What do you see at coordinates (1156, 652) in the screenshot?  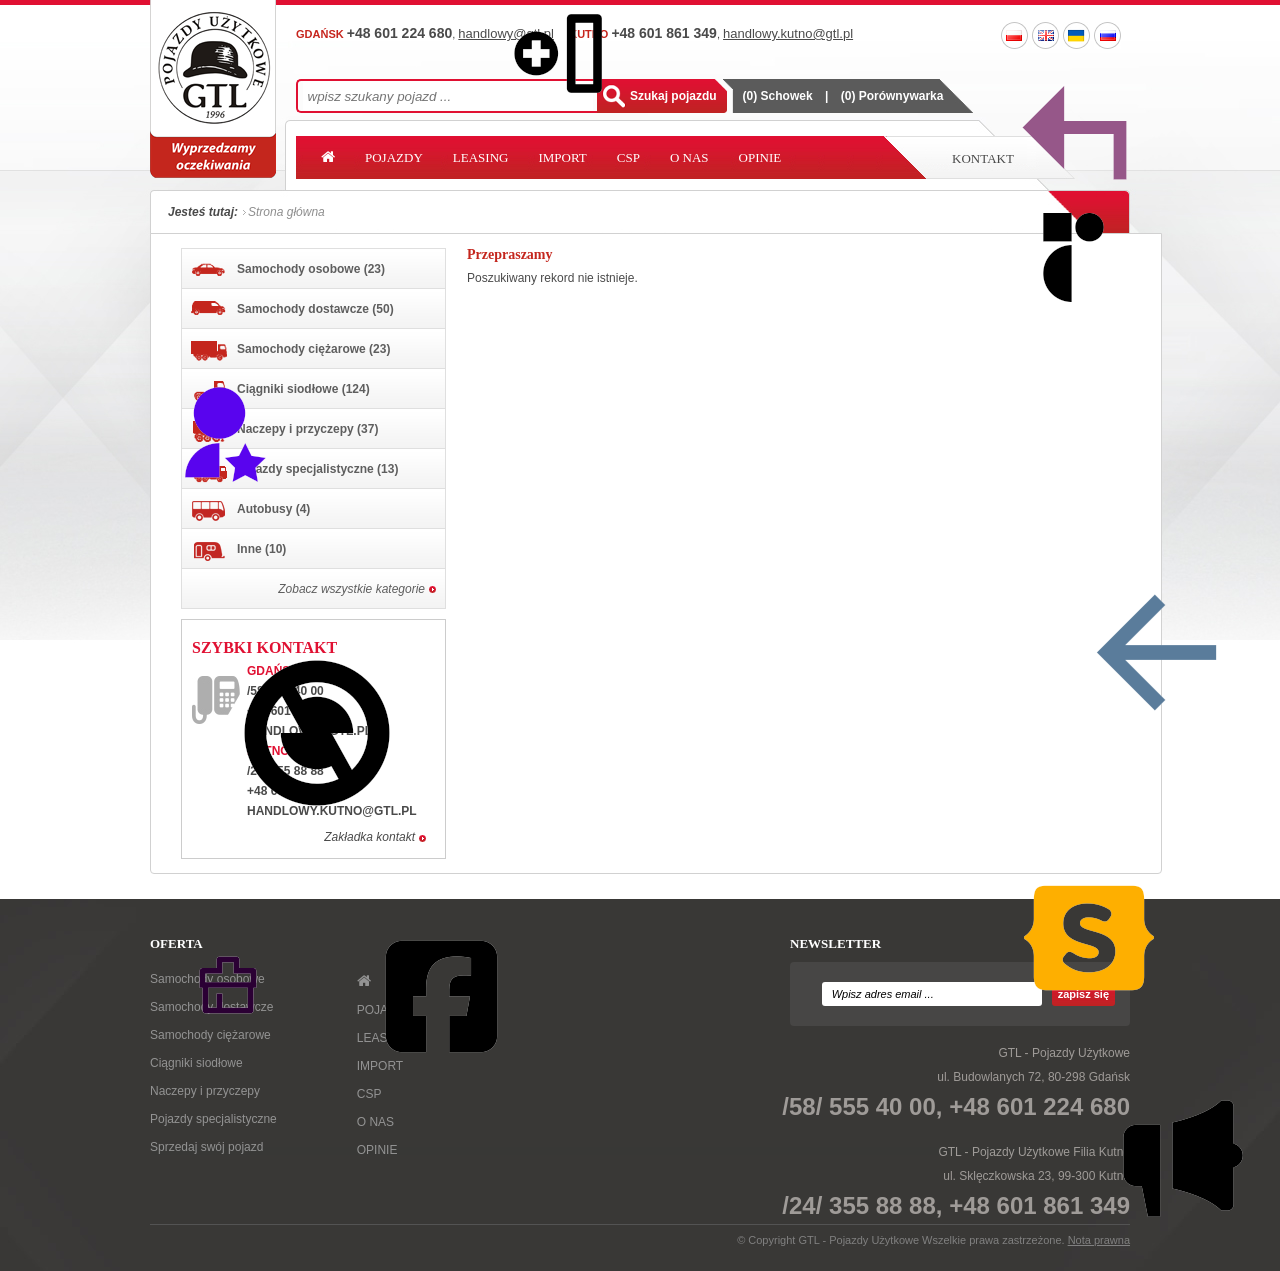 I see `go back to the previous screen` at bounding box center [1156, 652].